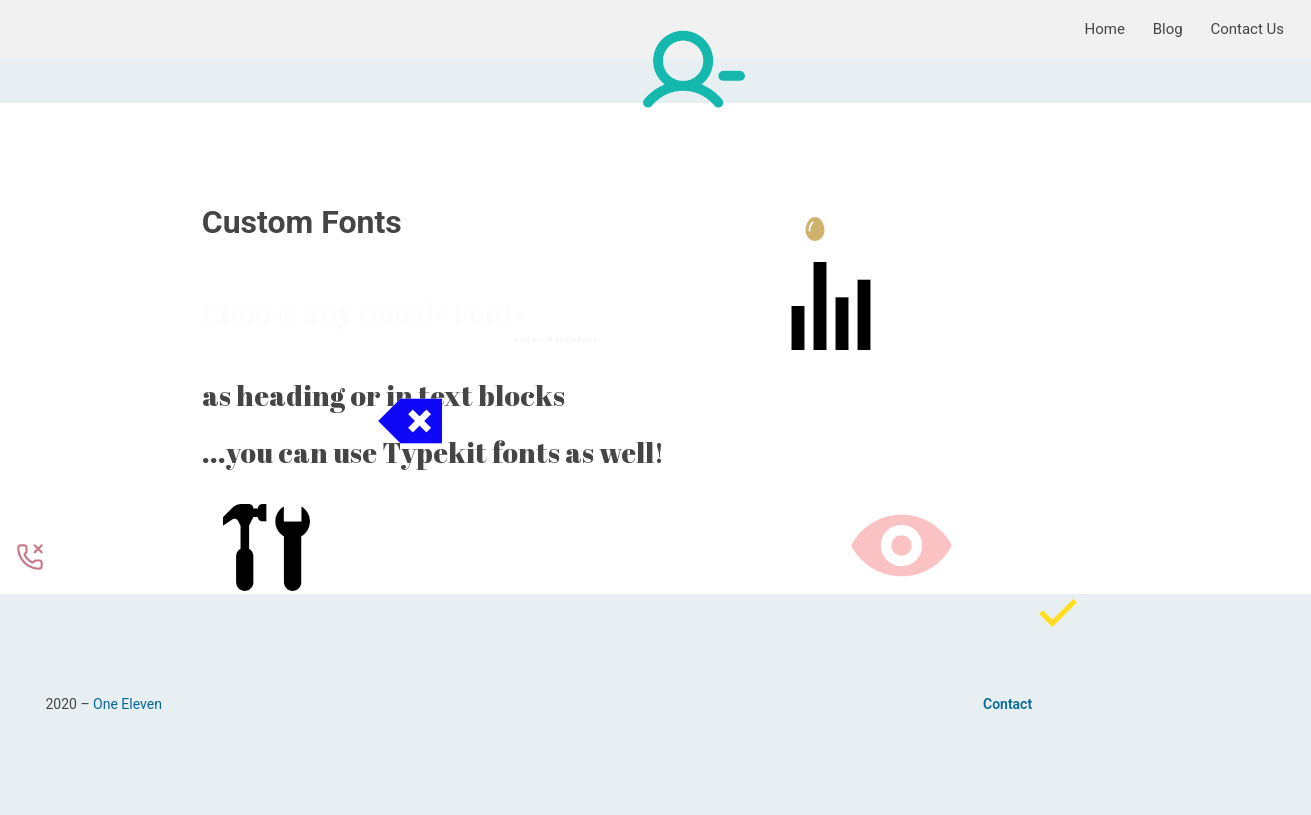 Image resolution: width=1311 pixels, height=815 pixels. Describe the element at coordinates (815, 229) in the screenshot. I see `indicates food or breakfast-related content` at that location.